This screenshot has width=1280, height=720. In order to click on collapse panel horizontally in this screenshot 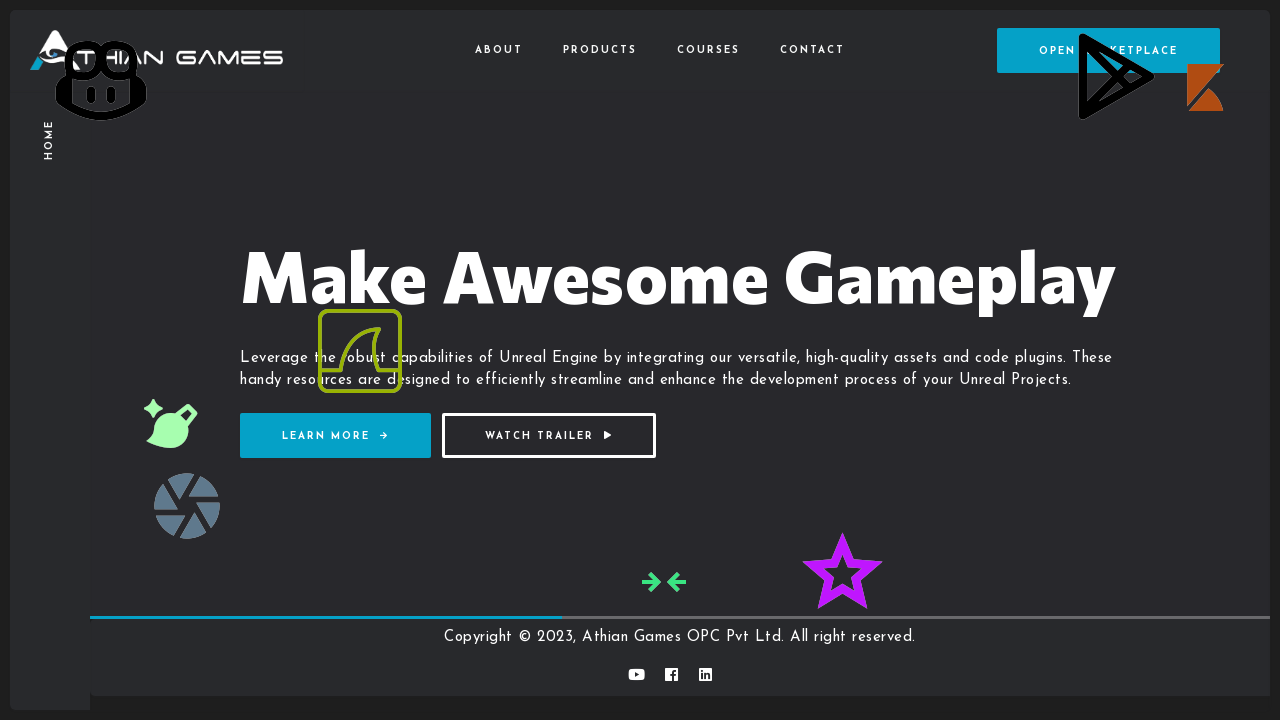, I will do `click(664, 582)`.